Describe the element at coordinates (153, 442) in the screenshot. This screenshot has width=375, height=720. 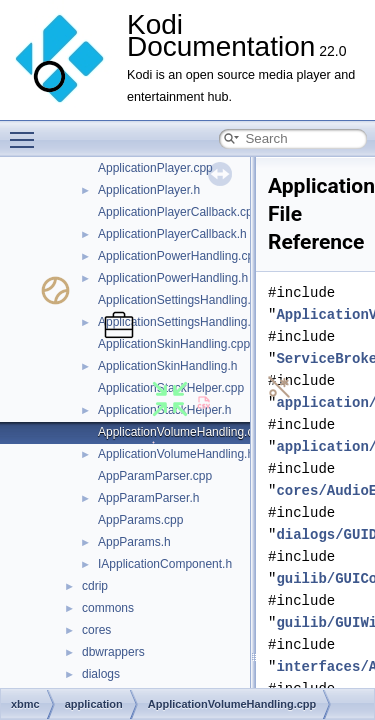
I see `indicates an unread notification or new item` at that location.